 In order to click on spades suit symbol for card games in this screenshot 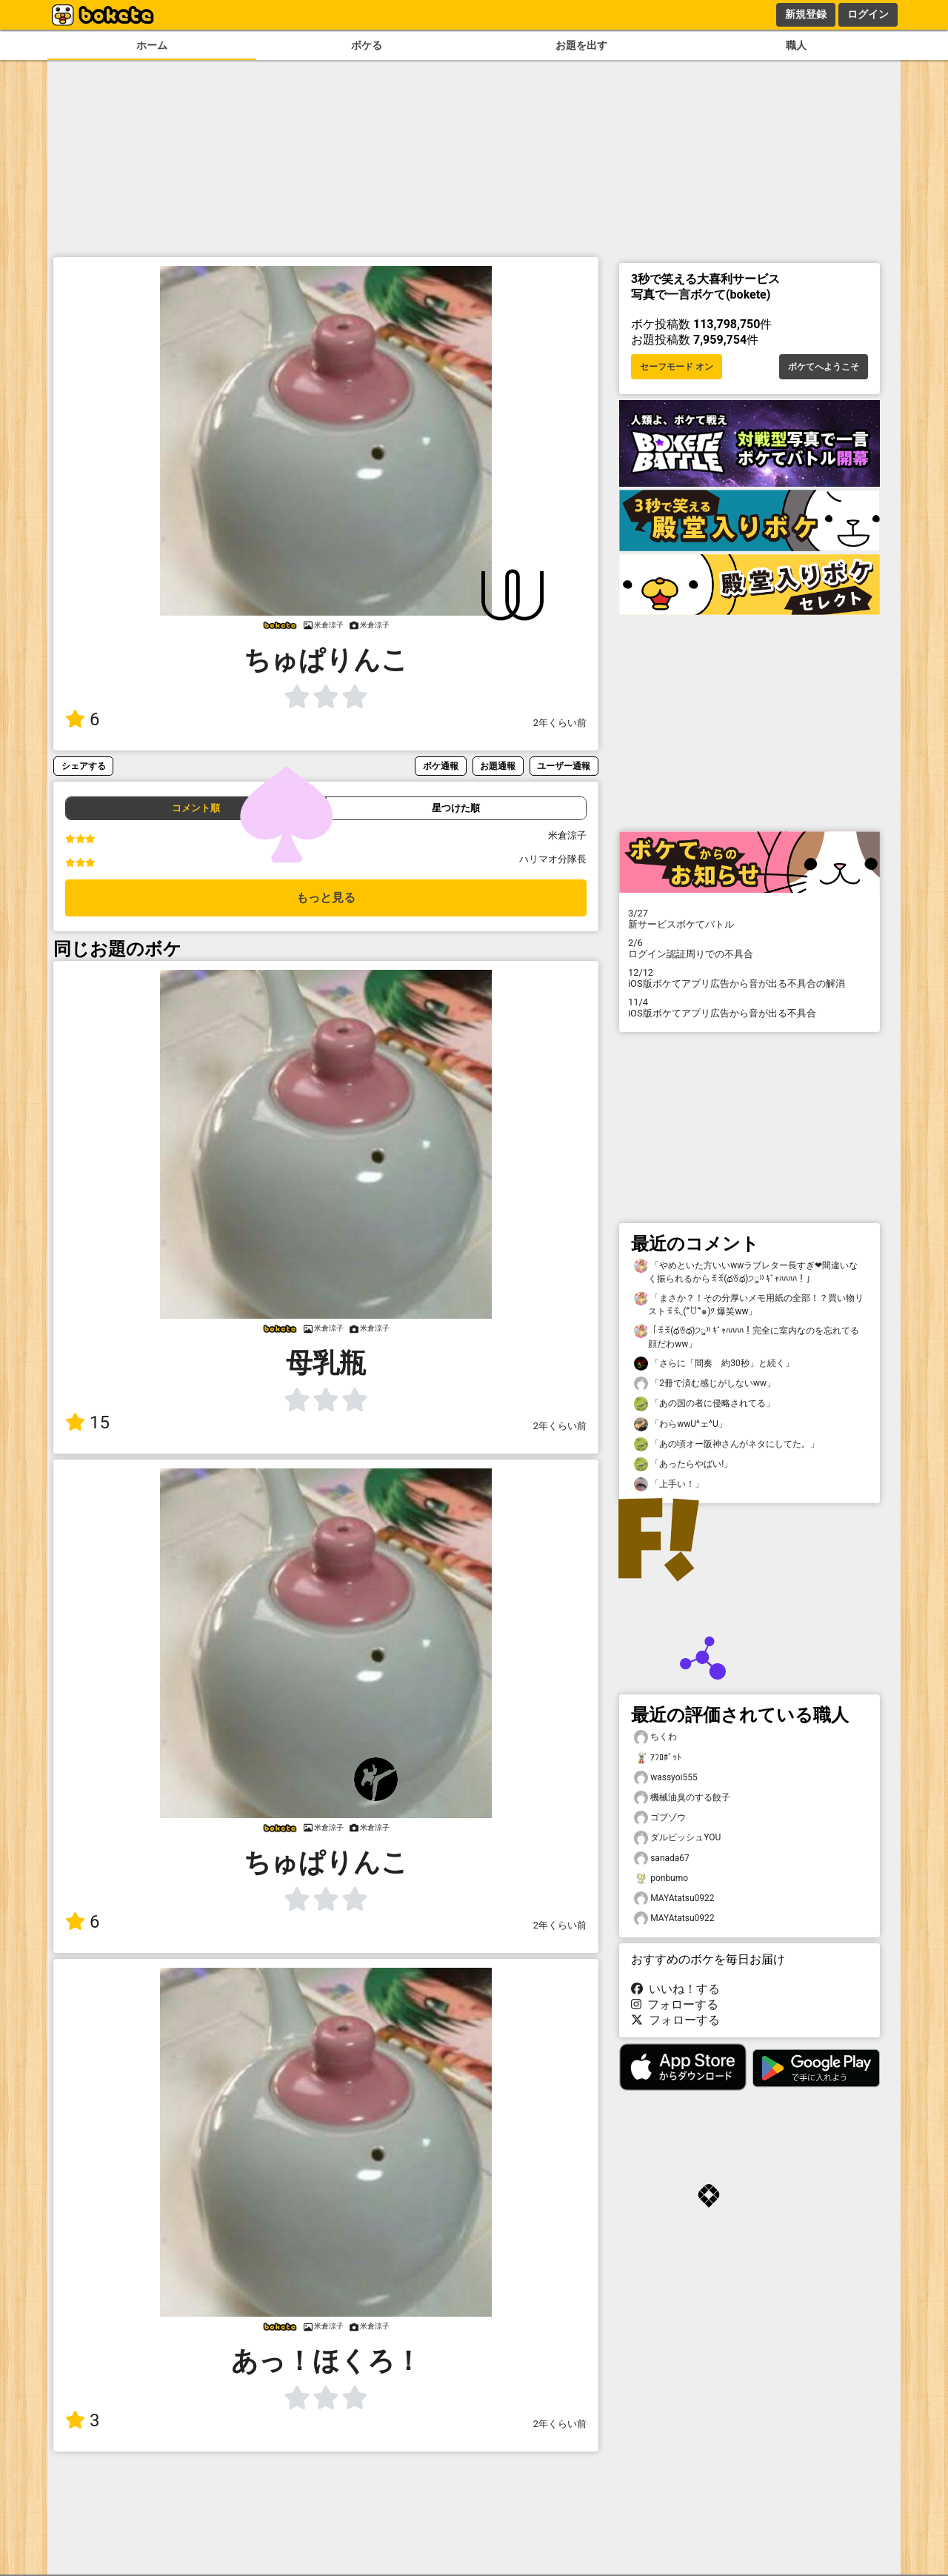, I will do `click(287, 816)`.